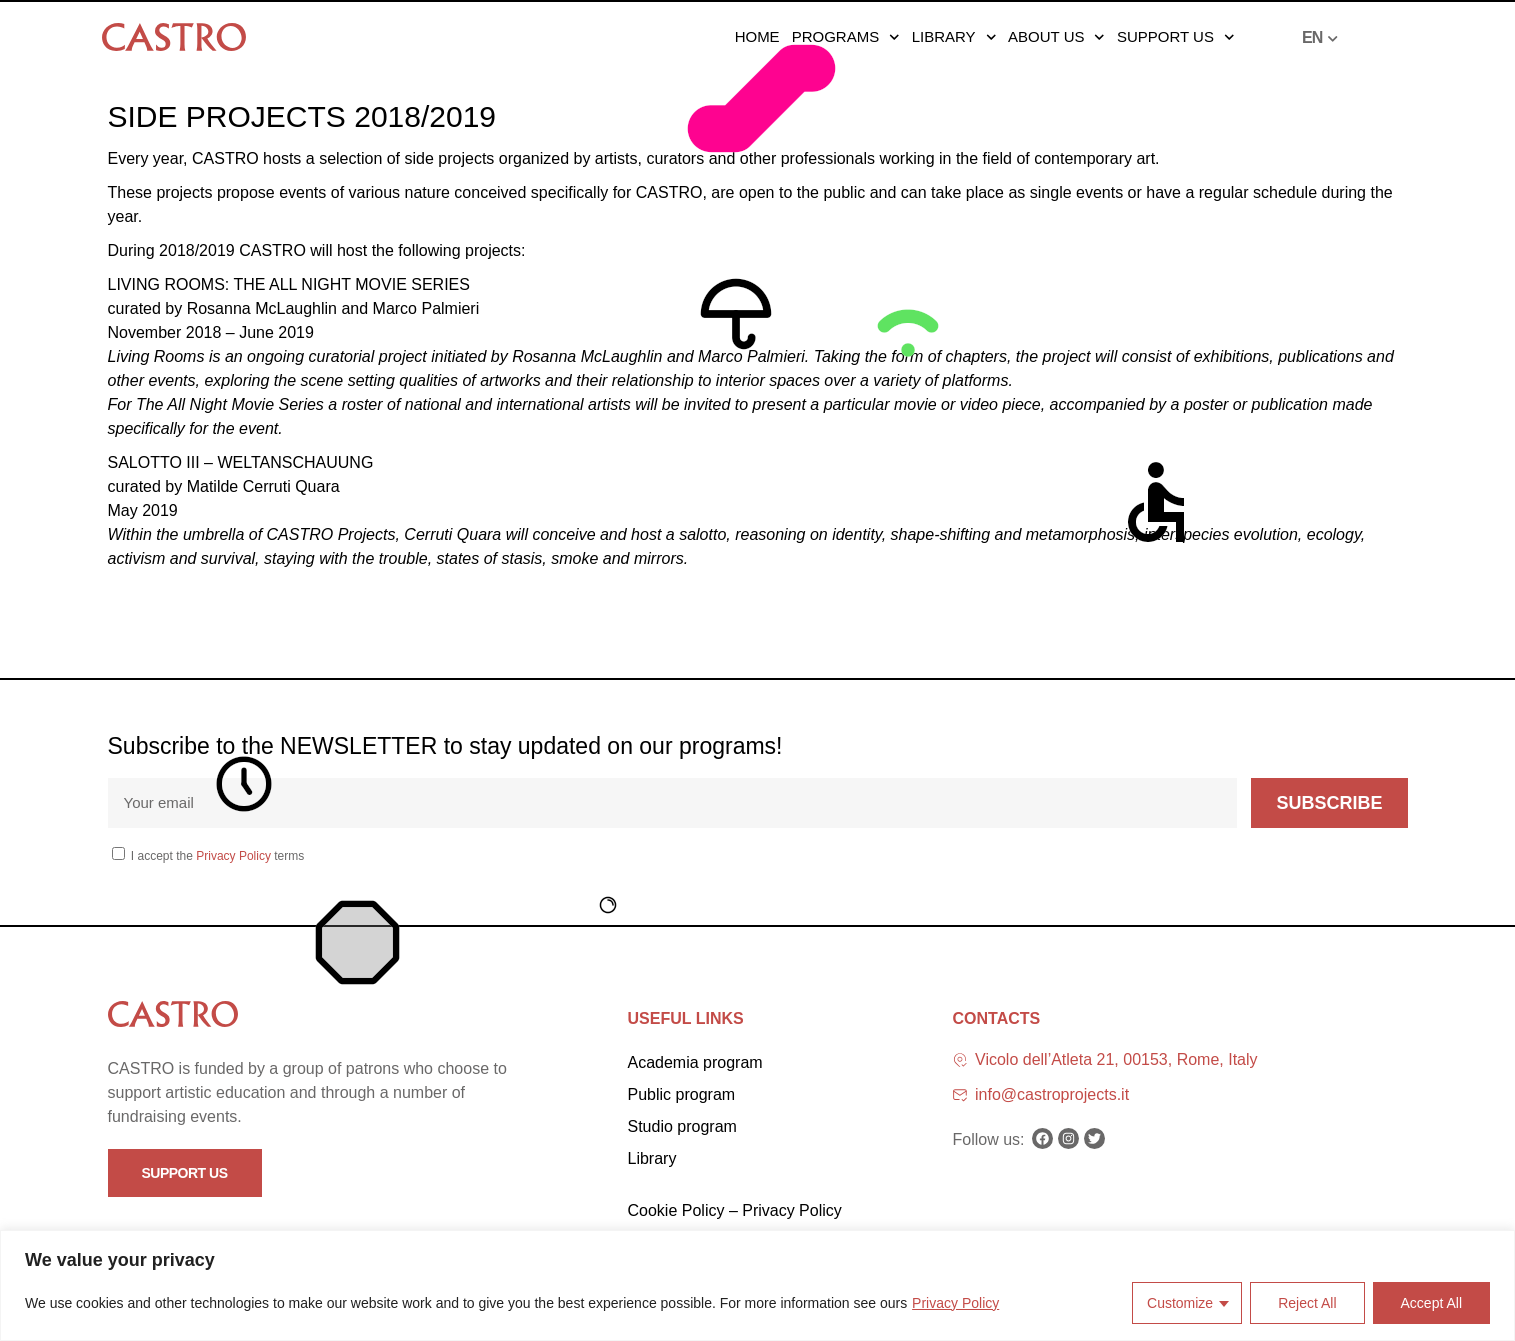  I want to click on indicates wheelchair accessibility, so click(1156, 502).